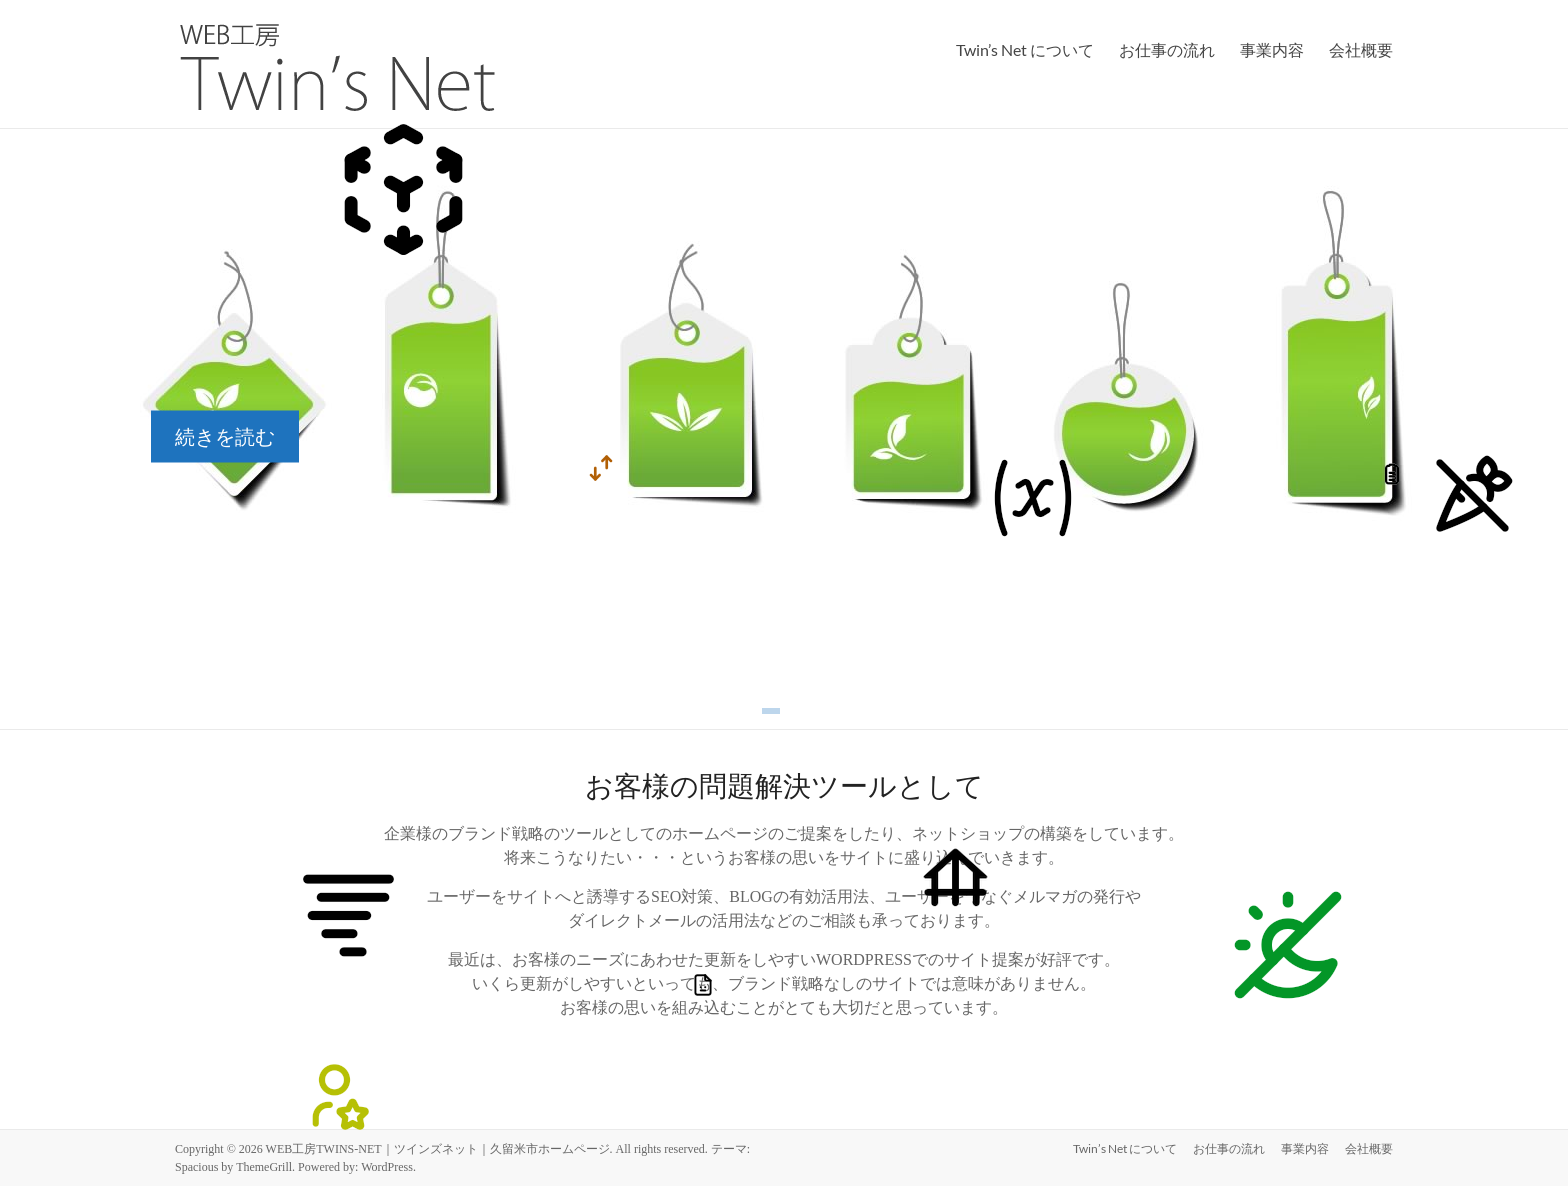  What do you see at coordinates (1288, 945) in the screenshot?
I see `toggle between light and dark mode` at bounding box center [1288, 945].